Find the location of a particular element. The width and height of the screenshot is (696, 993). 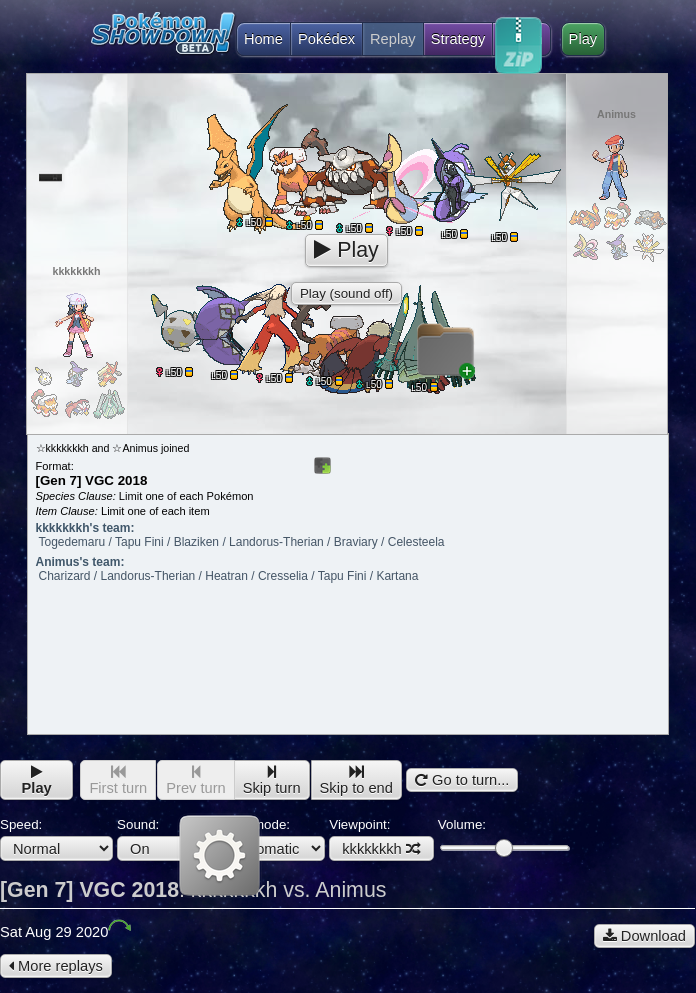

create a new folder is located at coordinates (445, 349).